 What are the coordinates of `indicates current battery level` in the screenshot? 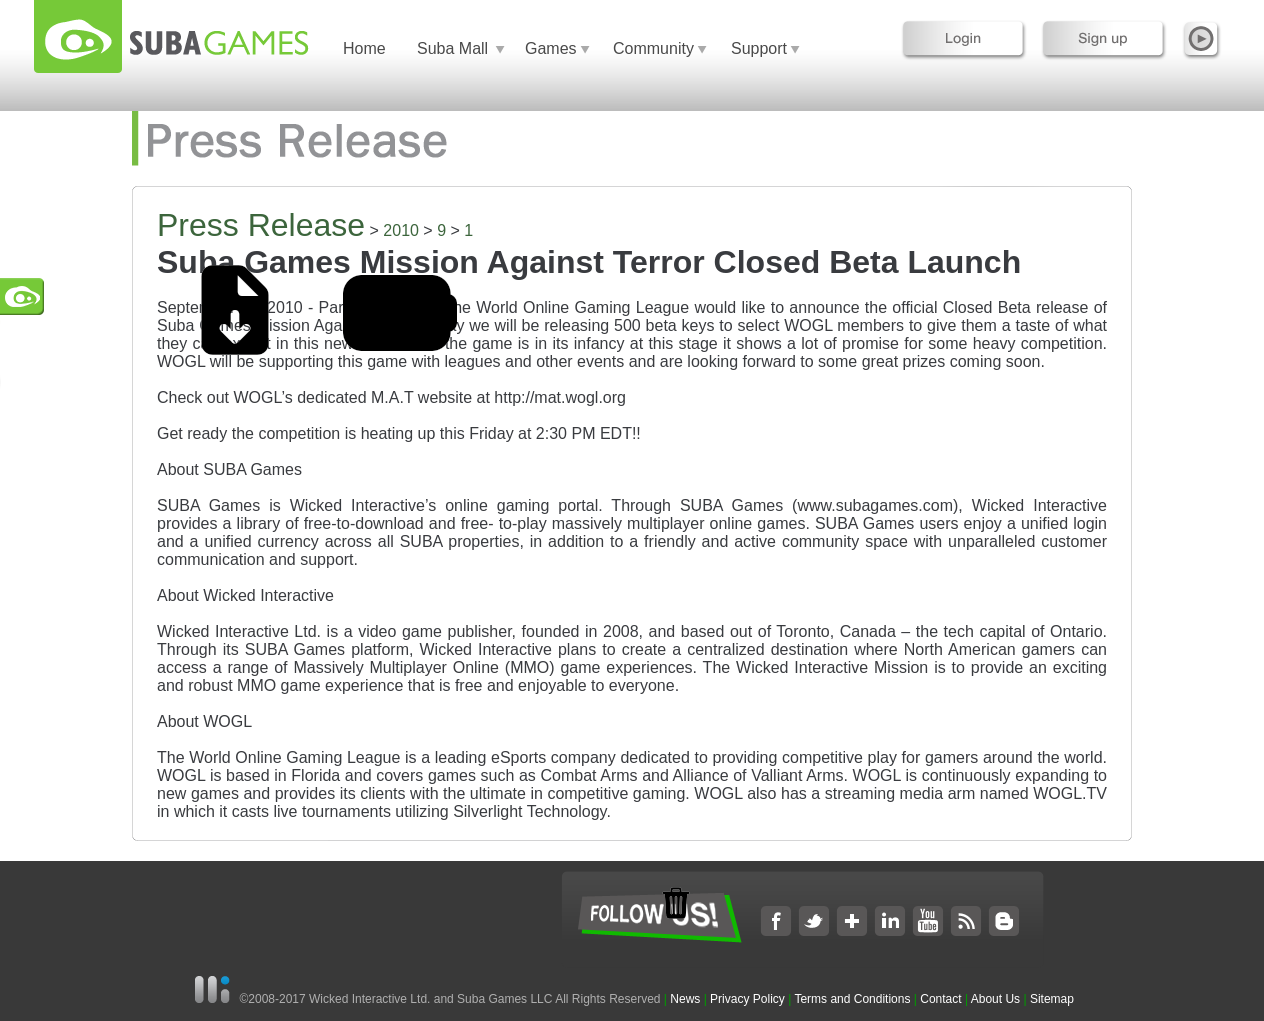 It's located at (400, 313).